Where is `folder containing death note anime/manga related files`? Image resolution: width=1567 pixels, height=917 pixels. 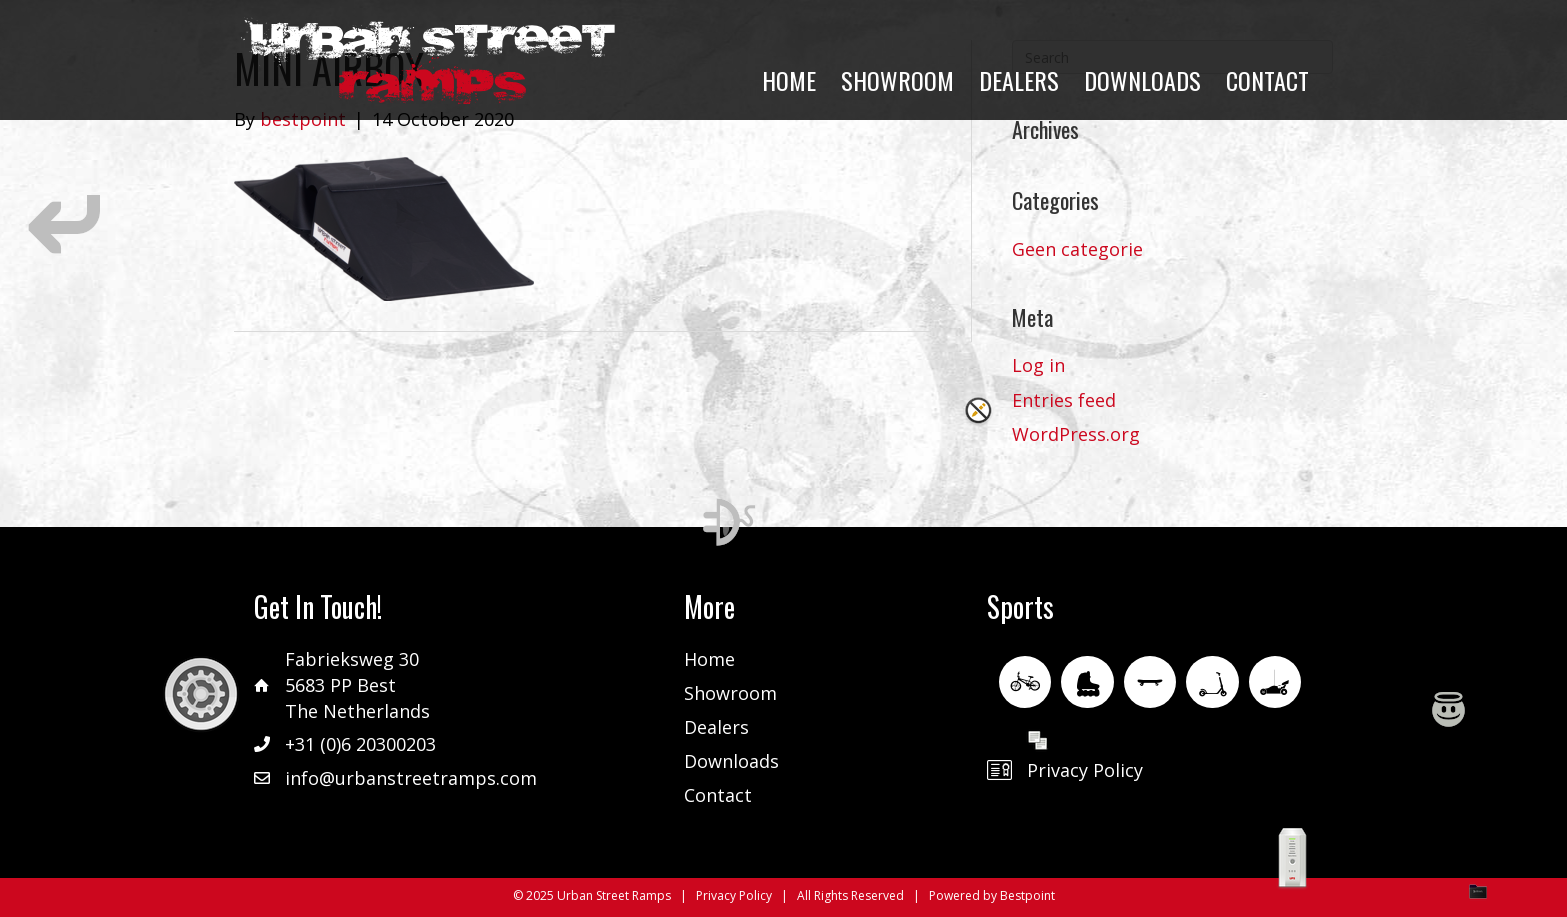 folder containing death note anime/manga related files is located at coordinates (1478, 892).